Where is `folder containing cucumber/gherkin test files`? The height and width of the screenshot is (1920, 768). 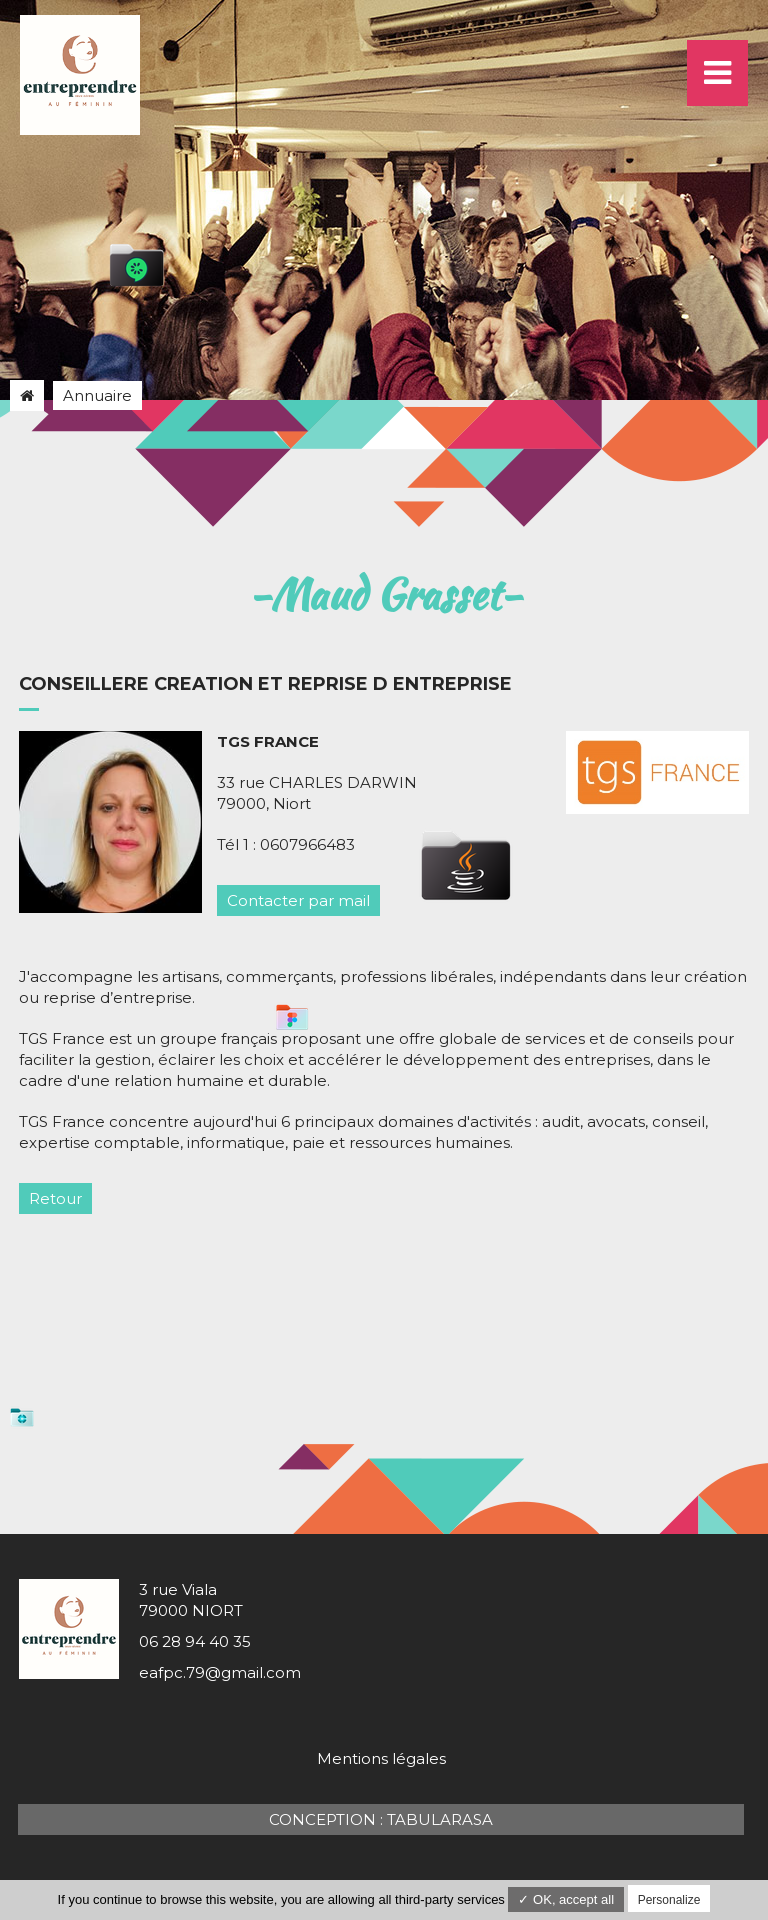
folder containing cucumber/gherkin test files is located at coordinates (136, 266).